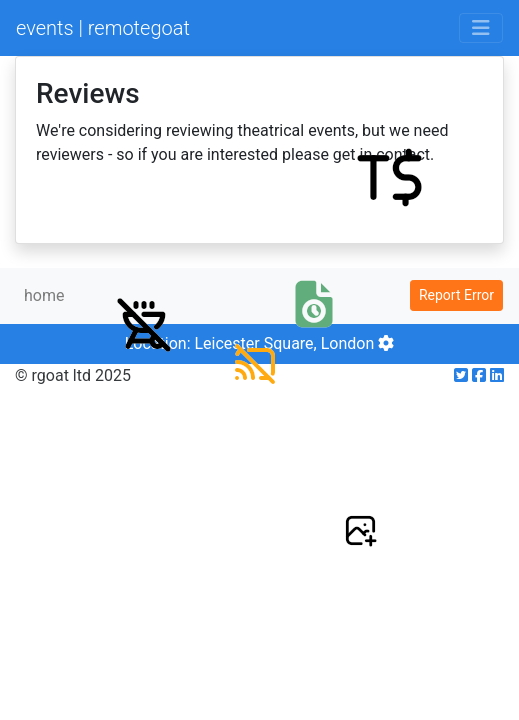 Image resolution: width=519 pixels, height=720 pixels. Describe the element at coordinates (360, 530) in the screenshot. I see `add a new photo` at that location.